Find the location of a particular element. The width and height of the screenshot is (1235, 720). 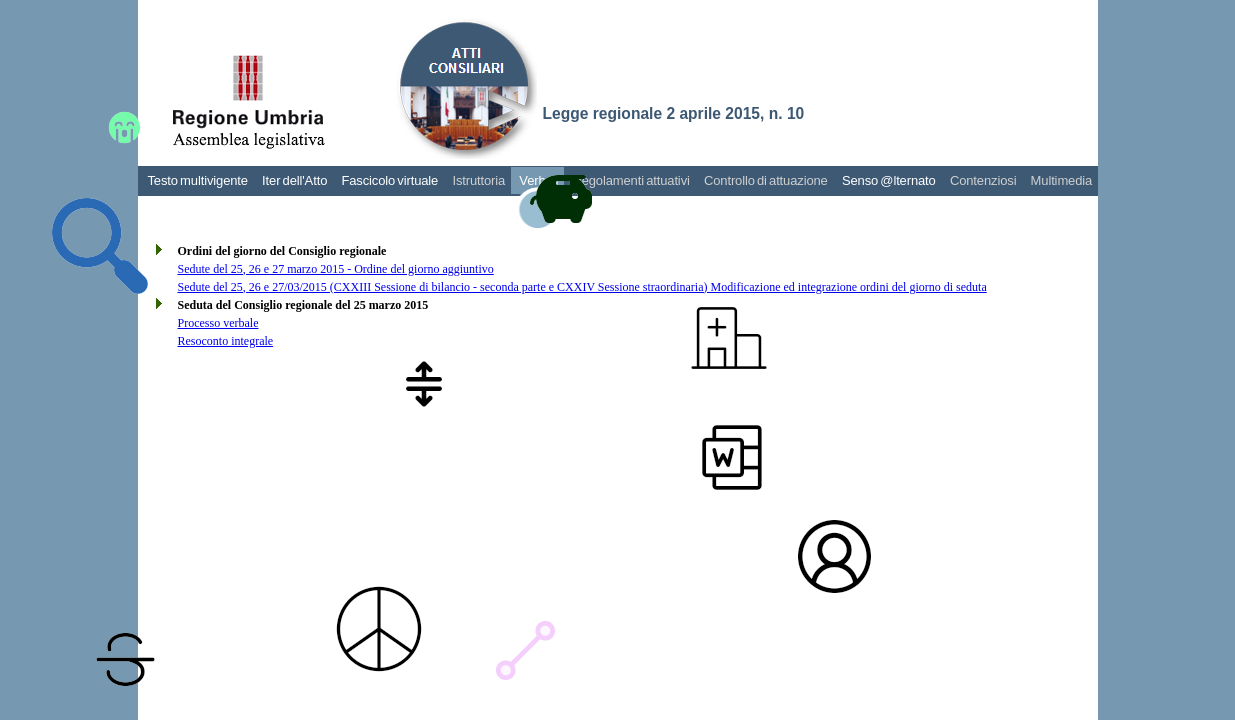

open Microsoft Word is located at coordinates (734, 457).